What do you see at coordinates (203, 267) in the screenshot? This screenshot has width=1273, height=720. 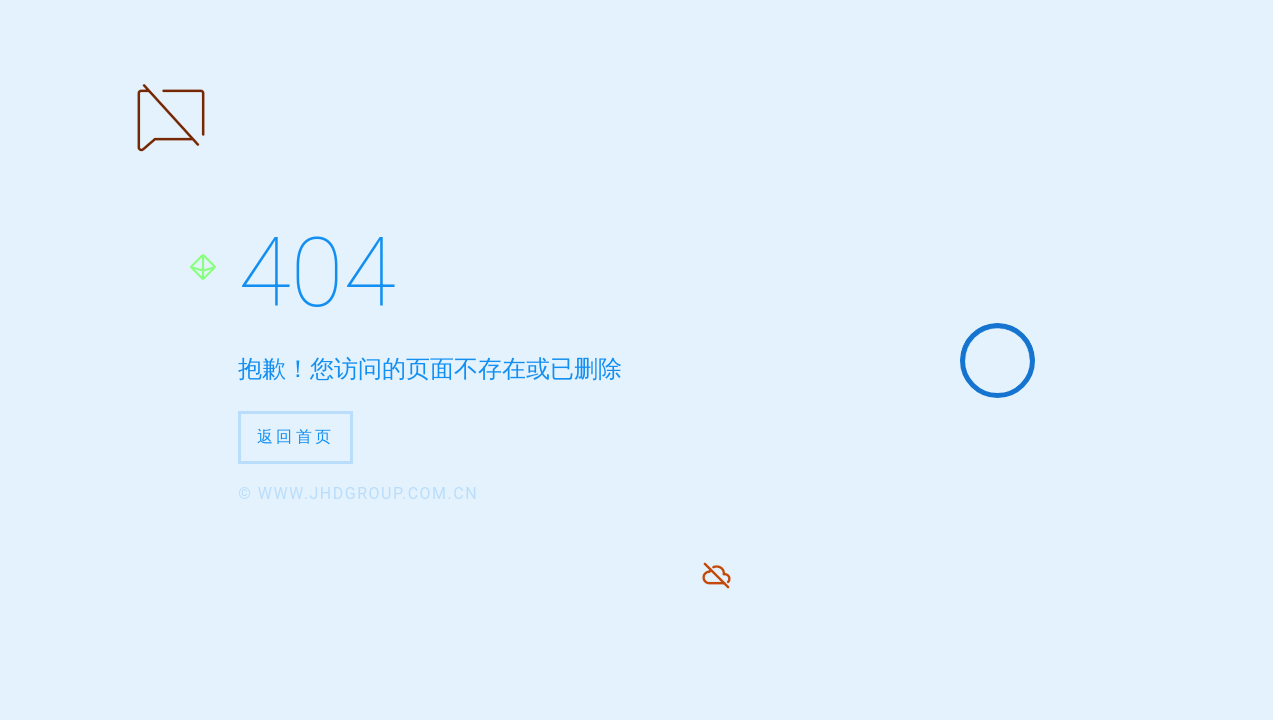 I see `represents 3D geometry or modeling tools` at bounding box center [203, 267].